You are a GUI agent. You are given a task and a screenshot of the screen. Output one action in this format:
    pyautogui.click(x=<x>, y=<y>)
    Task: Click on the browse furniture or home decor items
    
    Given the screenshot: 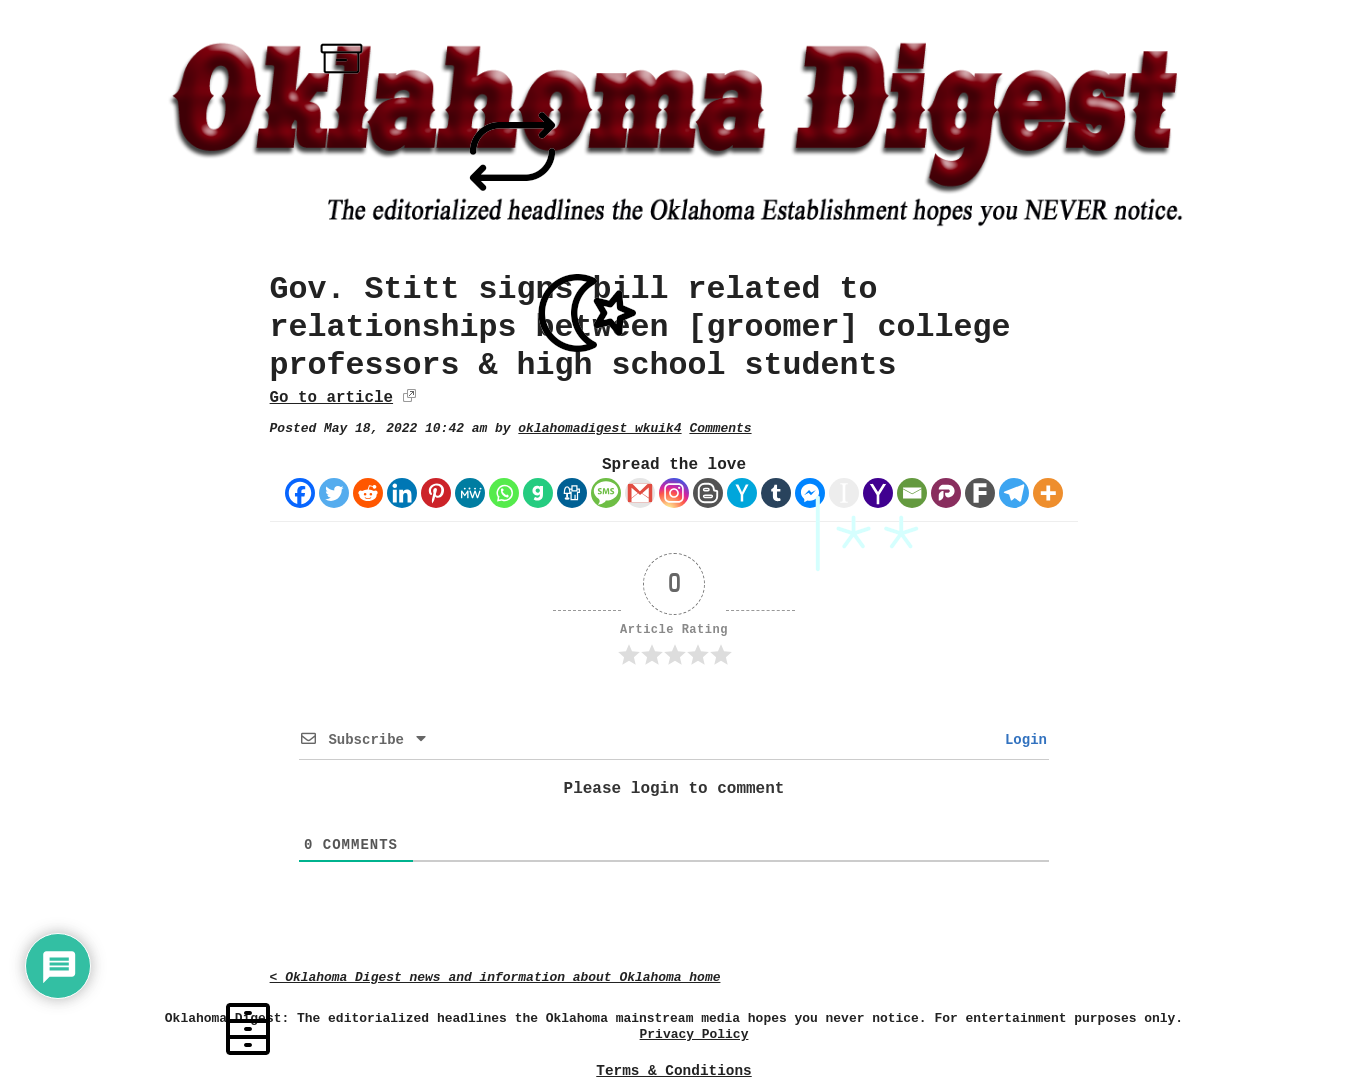 What is the action you would take?
    pyautogui.click(x=248, y=1029)
    